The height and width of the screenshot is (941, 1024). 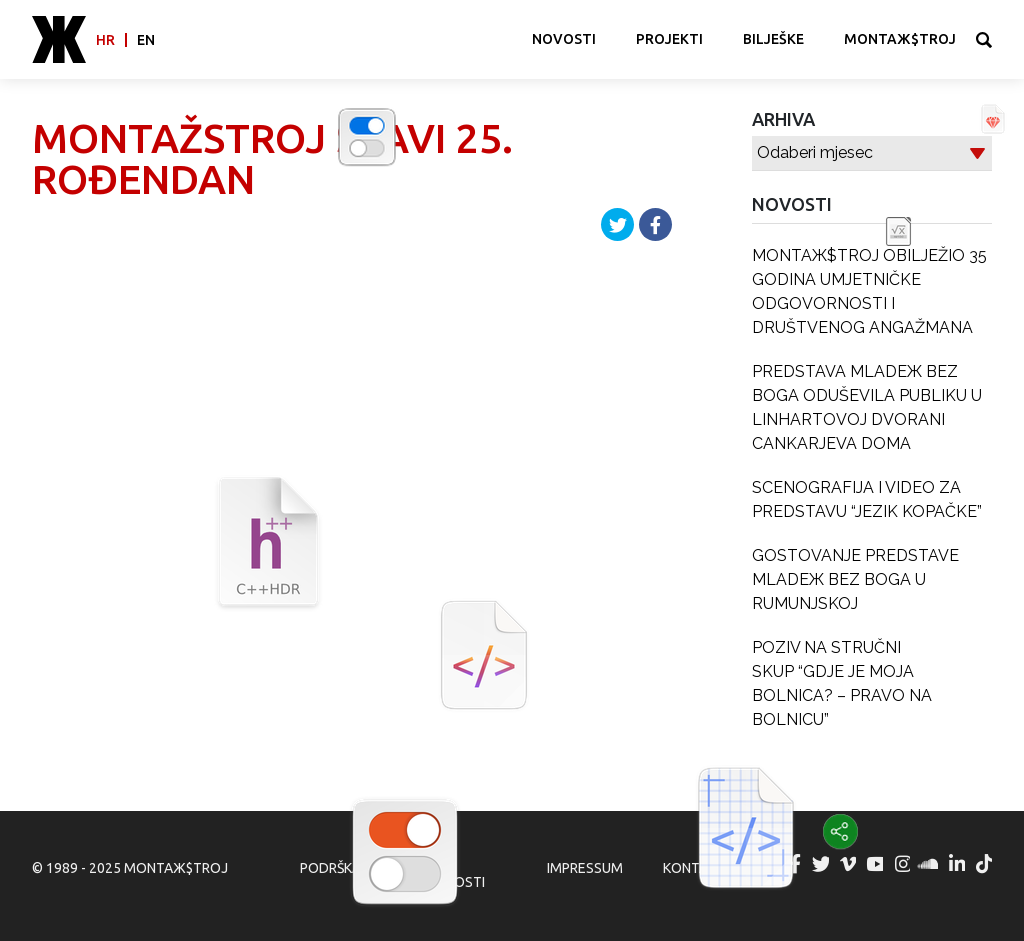 What do you see at coordinates (405, 852) in the screenshot?
I see `open system settings or preferences` at bounding box center [405, 852].